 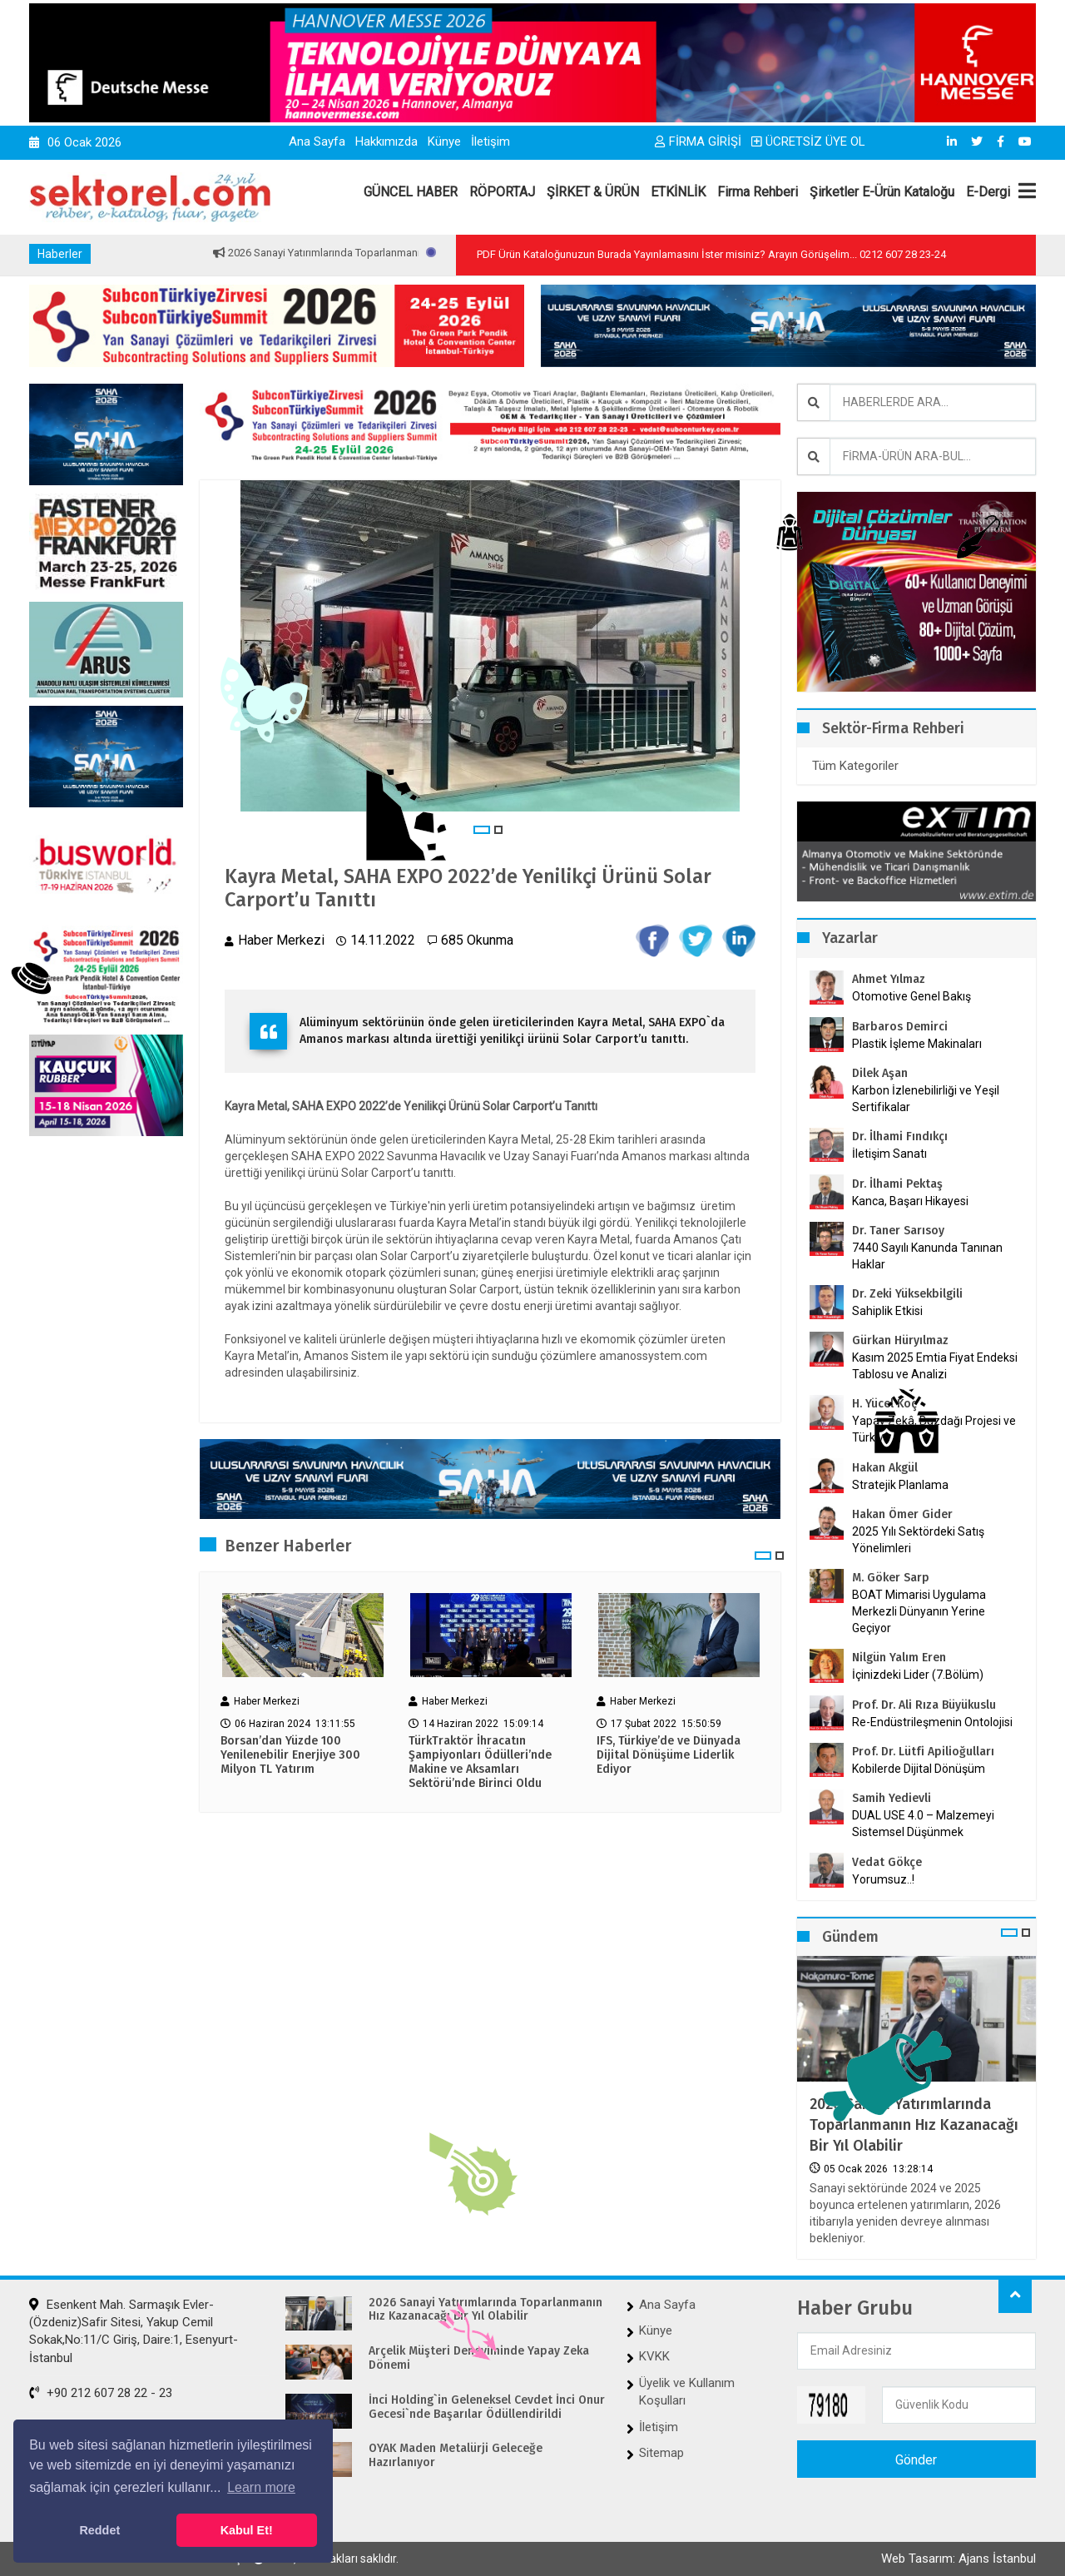 What do you see at coordinates (790, 532) in the screenshot?
I see `browse hoodies or casual apparel` at bounding box center [790, 532].